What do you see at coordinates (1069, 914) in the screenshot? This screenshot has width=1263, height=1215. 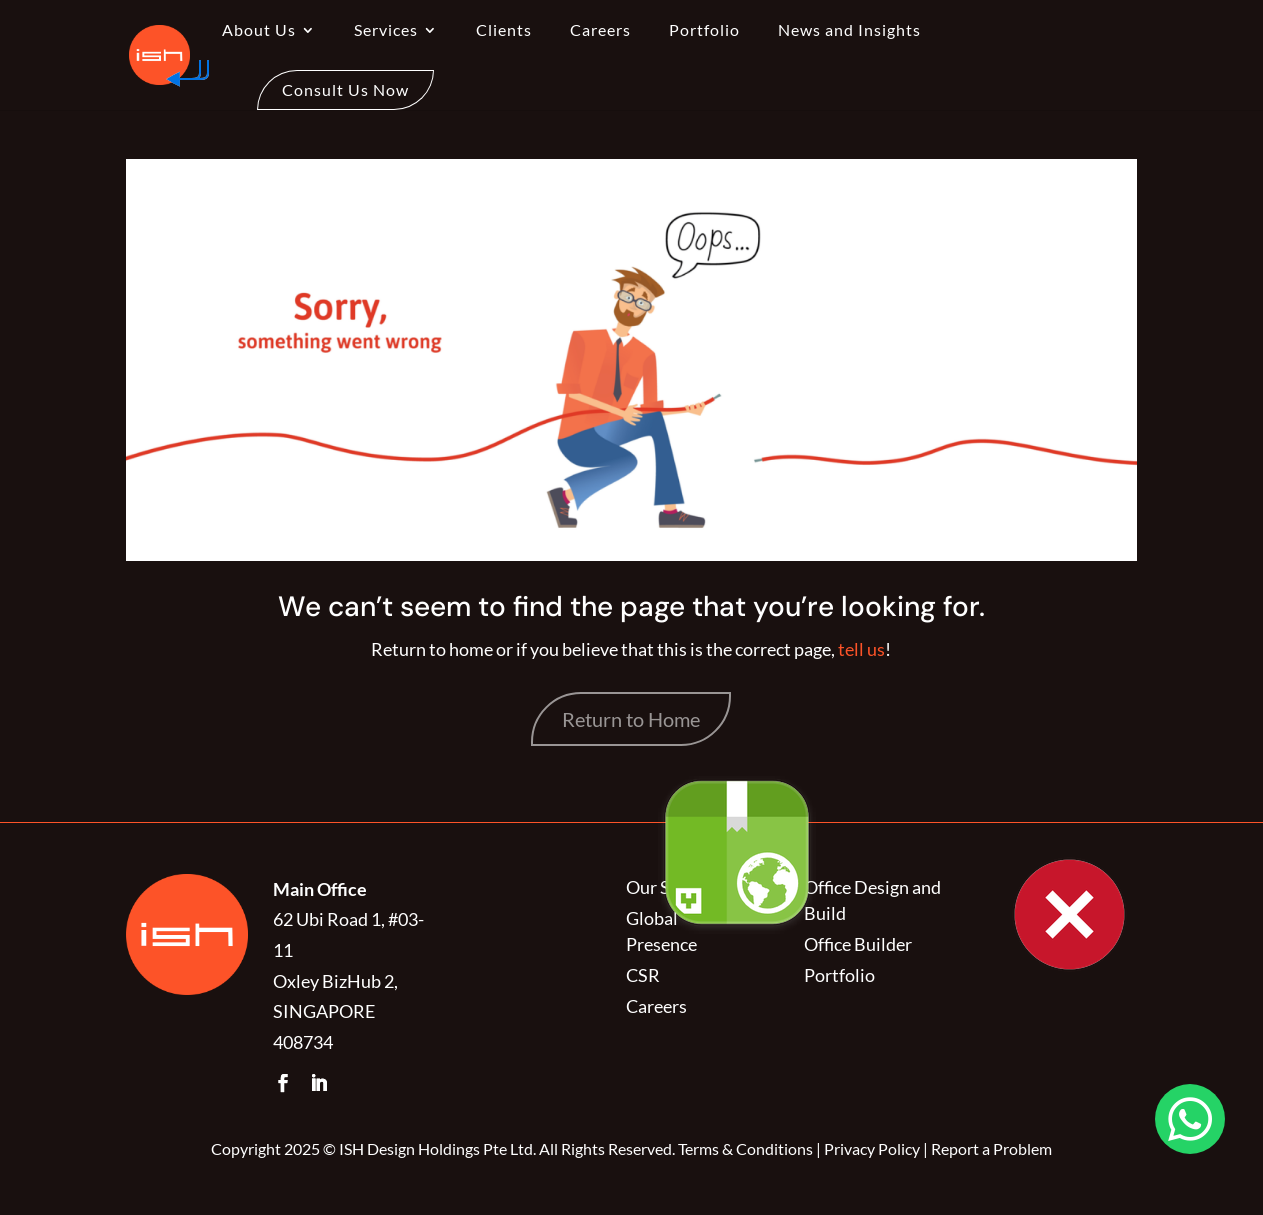 I see `stop or cancel the current action` at bounding box center [1069, 914].